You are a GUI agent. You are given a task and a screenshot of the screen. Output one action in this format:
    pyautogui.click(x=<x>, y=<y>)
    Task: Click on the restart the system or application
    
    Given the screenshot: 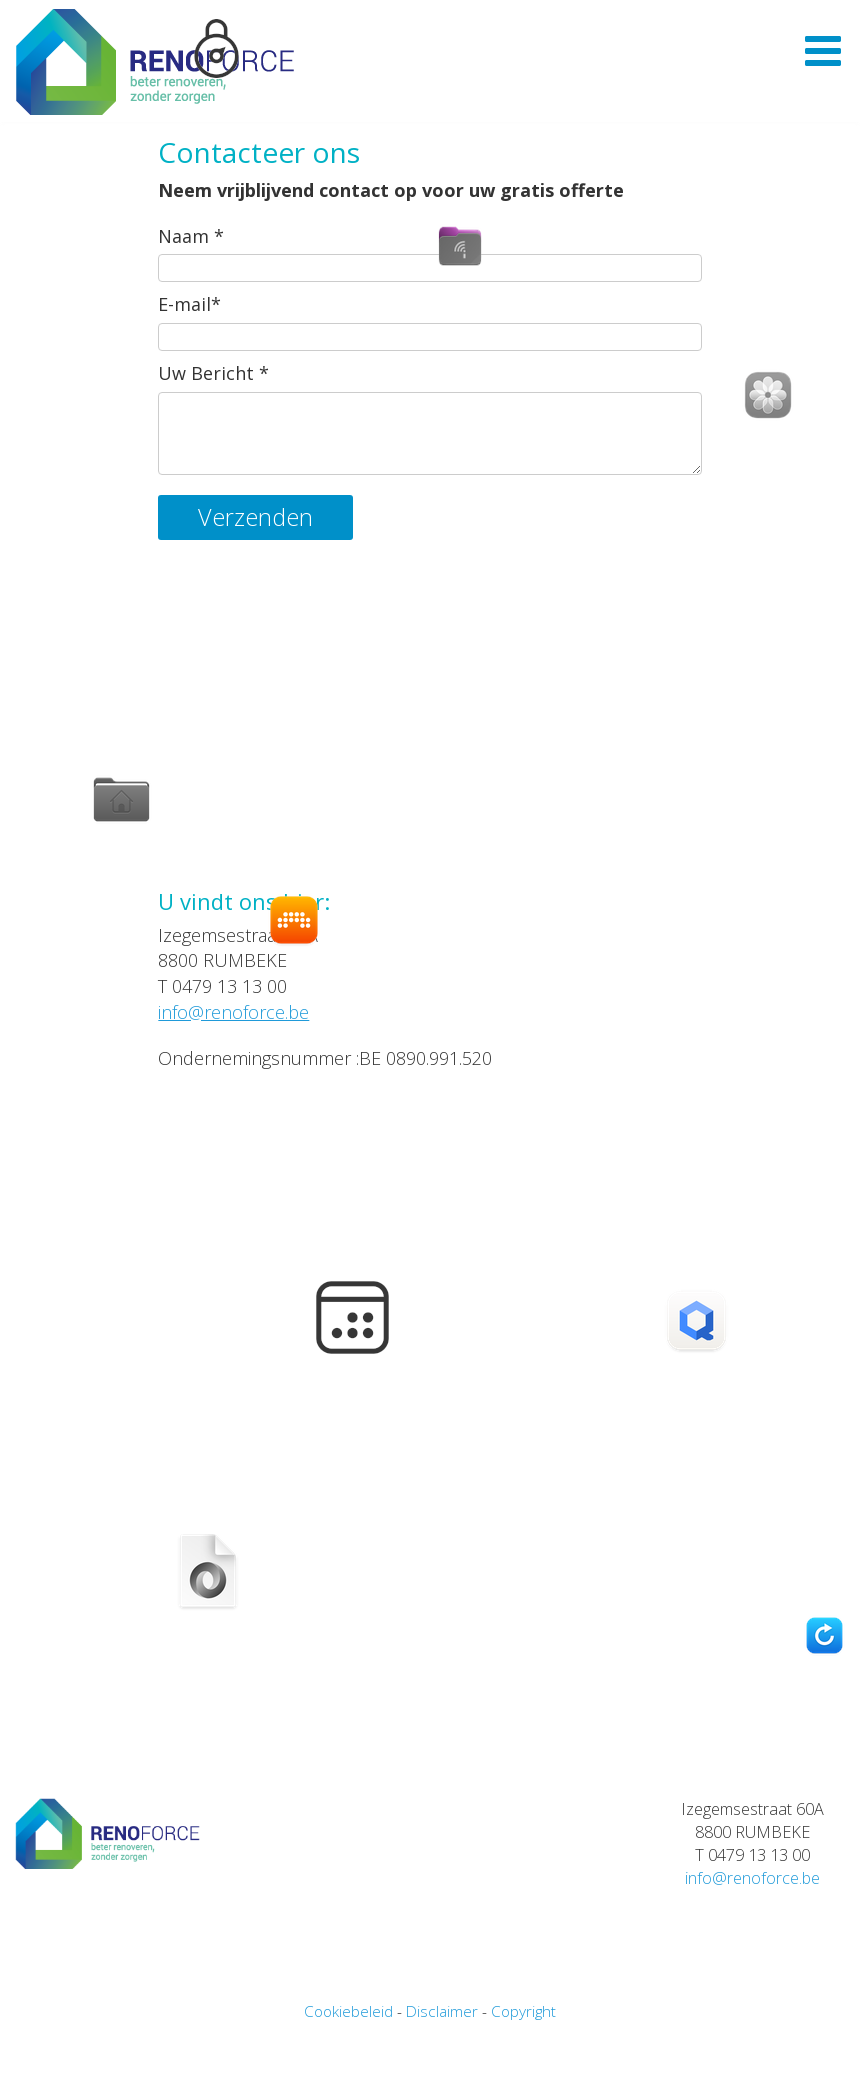 What is the action you would take?
    pyautogui.click(x=824, y=1635)
    